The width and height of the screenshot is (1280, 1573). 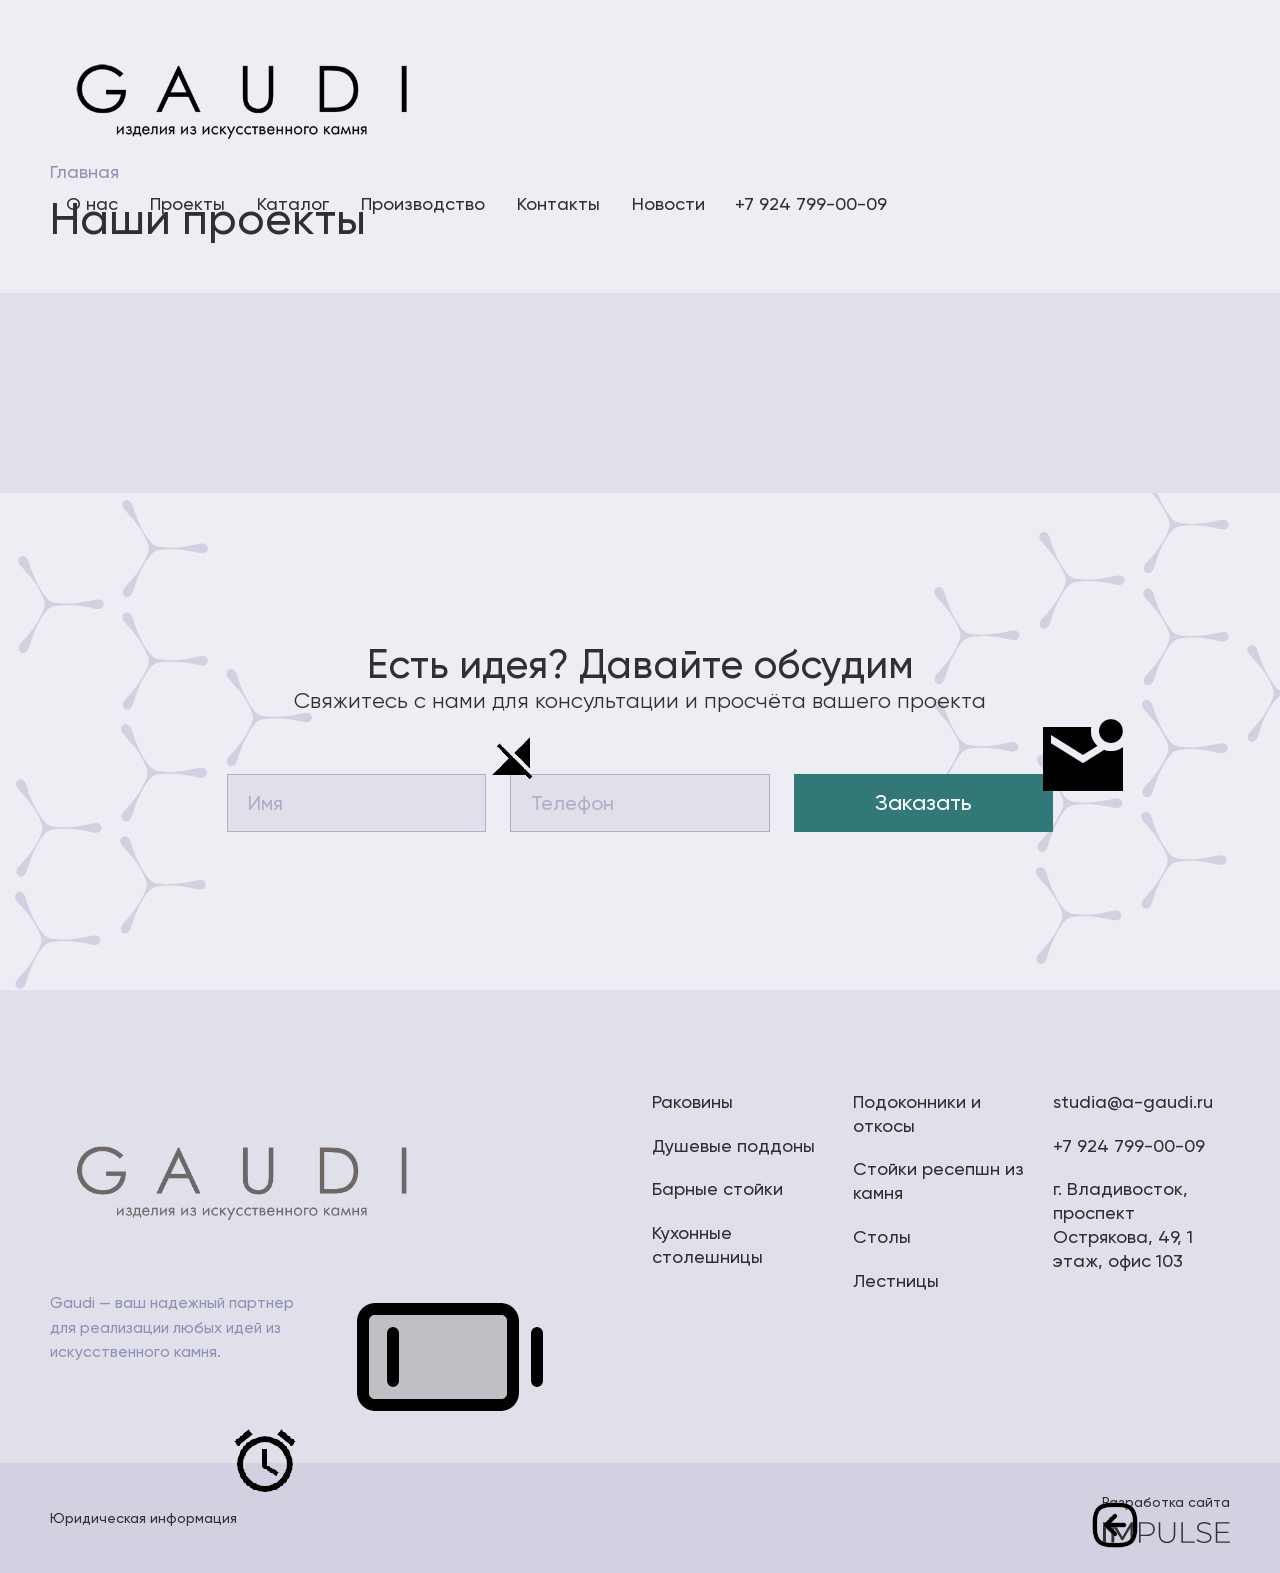 What do you see at coordinates (513, 758) in the screenshot?
I see `indicates no cellular signal or network connection` at bounding box center [513, 758].